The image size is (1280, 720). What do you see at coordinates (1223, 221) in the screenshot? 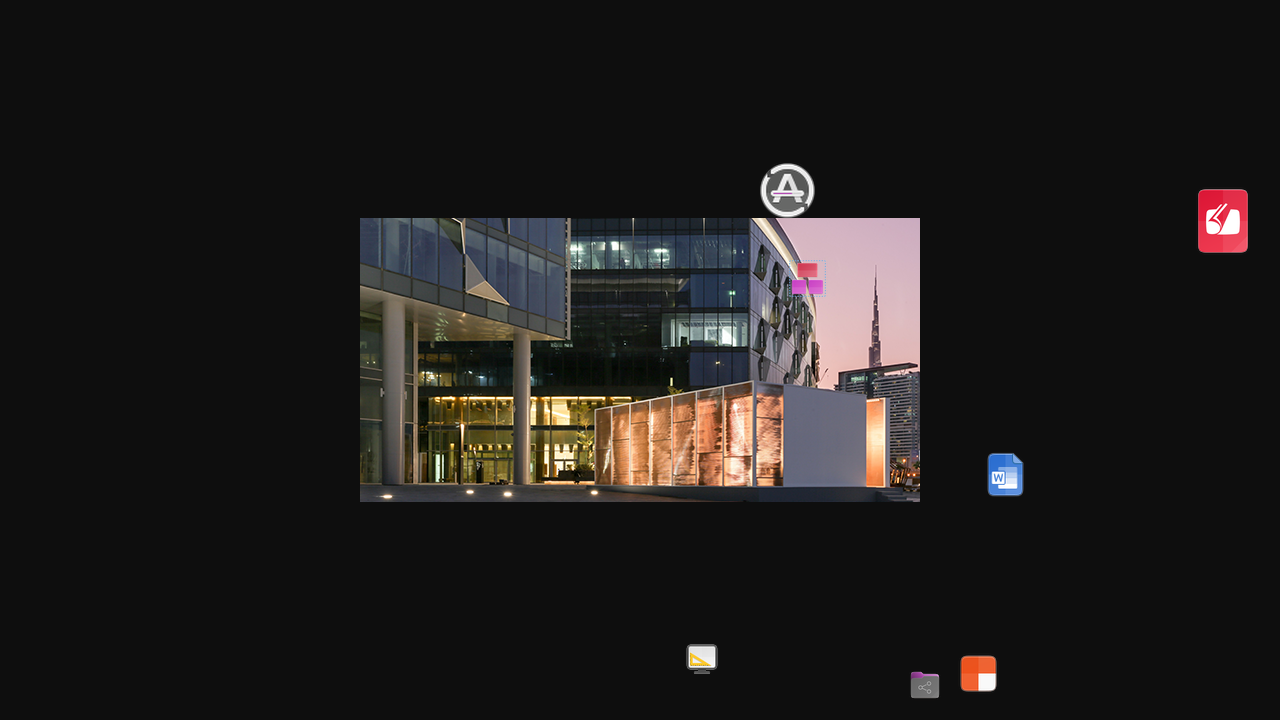
I see `an encapsulated postscript (.eps) file` at bounding box center [1223, 221].